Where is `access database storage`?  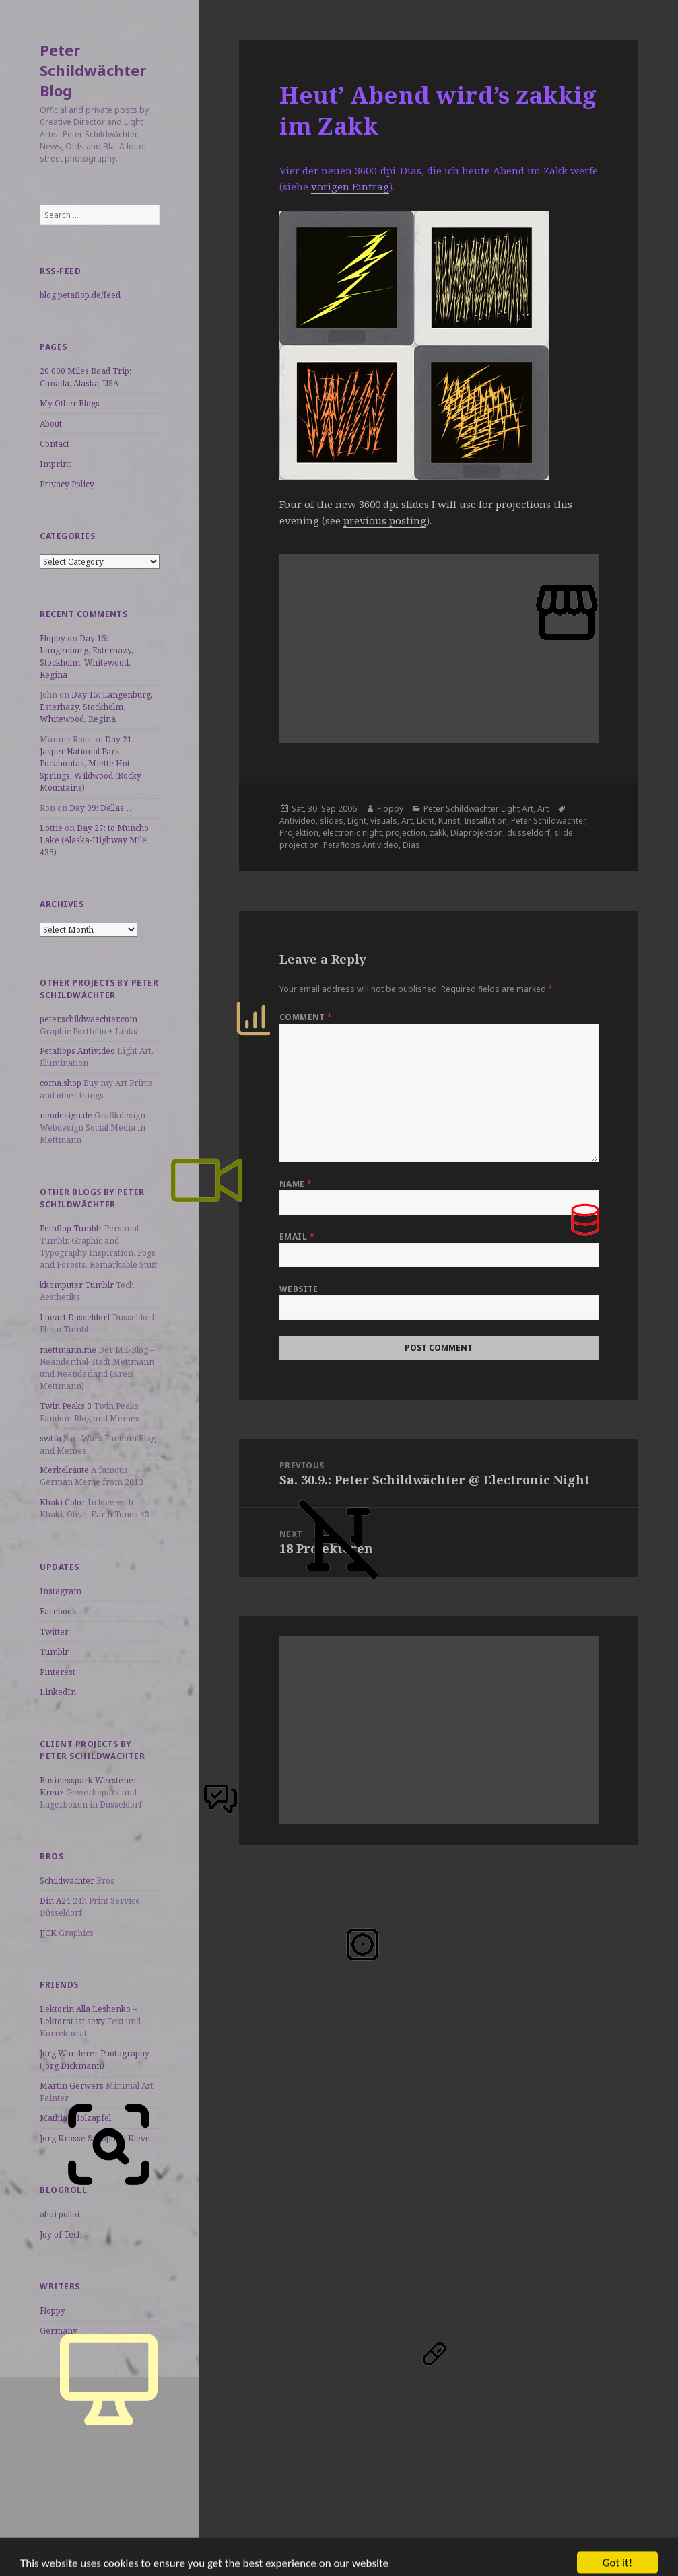 access database storage is located at coordinates (585, 1219).